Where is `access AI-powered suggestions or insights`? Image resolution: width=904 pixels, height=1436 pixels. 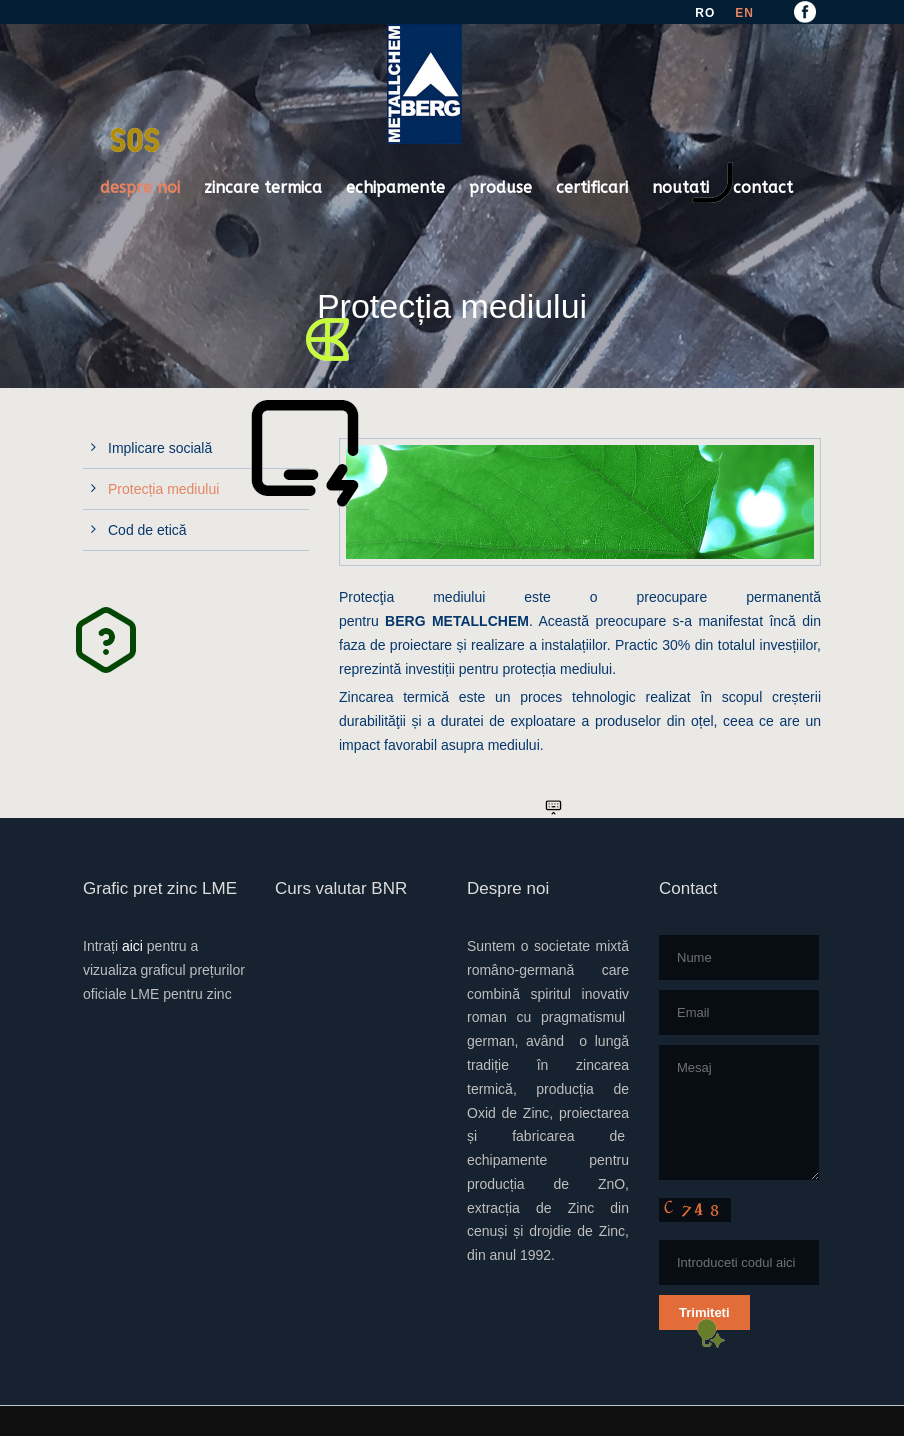 access AI-powered suggestions or insights is located at coordinates (710, 1334).